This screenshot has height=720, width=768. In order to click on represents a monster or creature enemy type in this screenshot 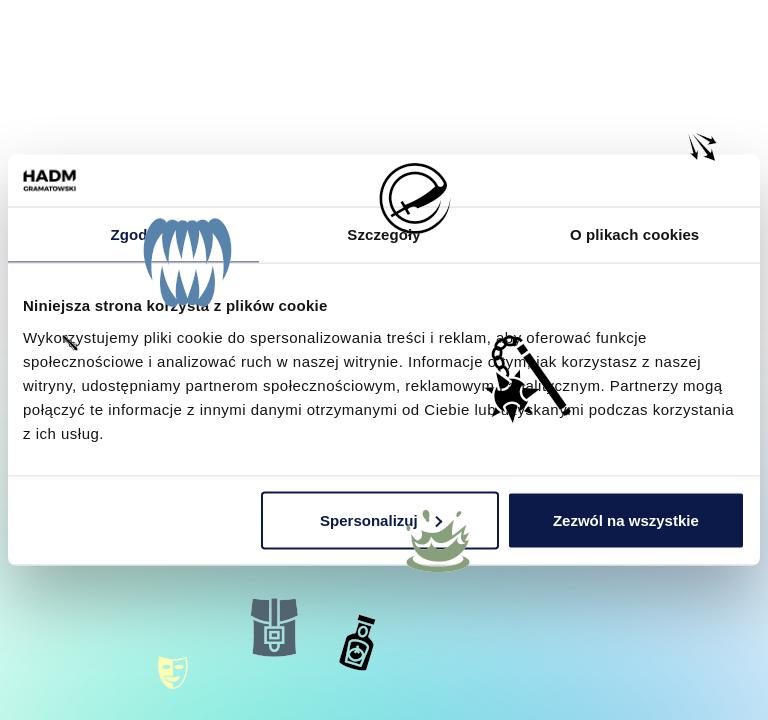, I will do `click(187, 262)`.